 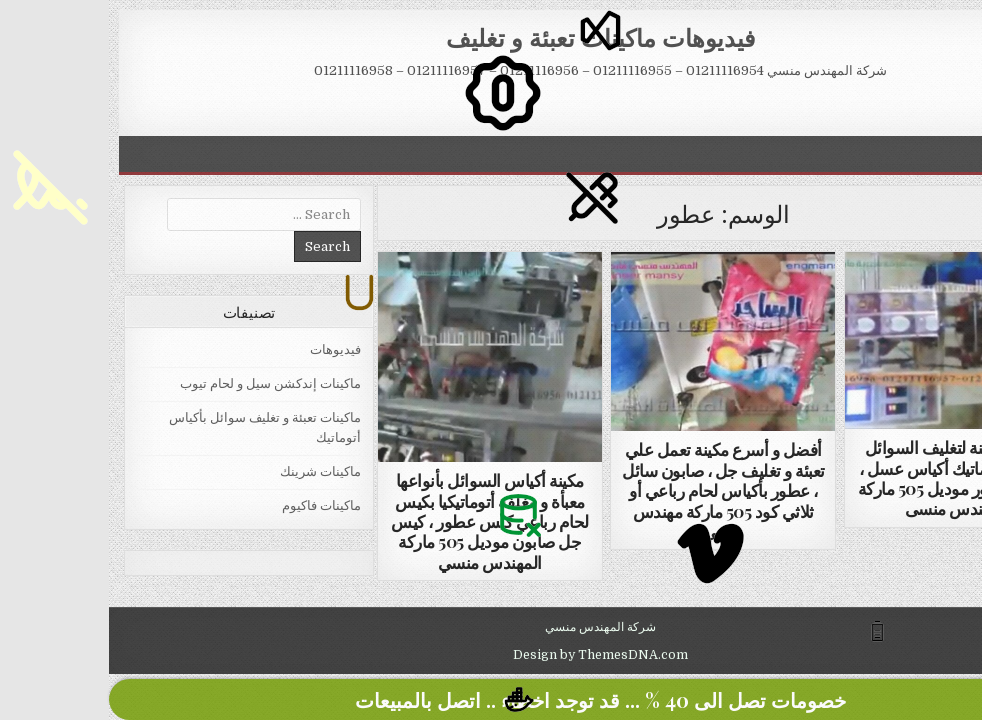 What do you see at coordinates (518, 514) in the screenshot?
I see `delete or remove a database` at bounding box center [518, 514].